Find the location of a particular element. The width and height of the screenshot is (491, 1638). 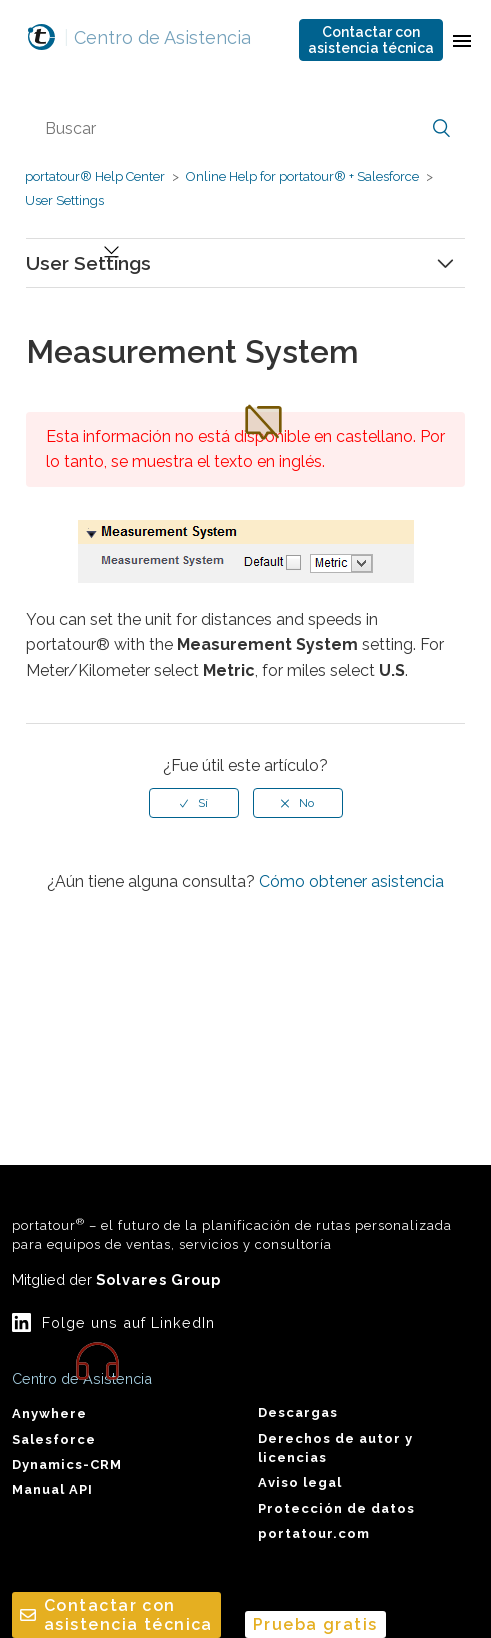

listen to audio or music is located at coordinates (97, 1363).